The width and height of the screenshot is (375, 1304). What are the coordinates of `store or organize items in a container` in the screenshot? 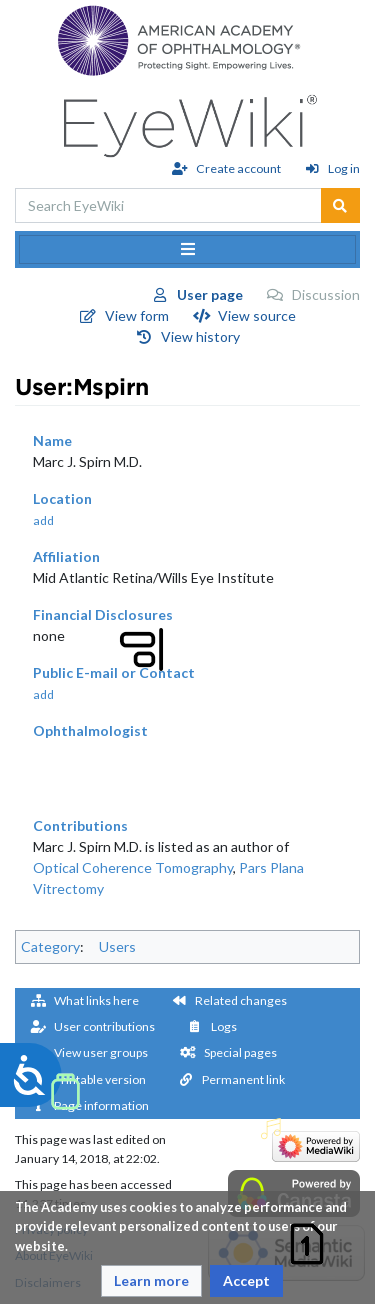 It's located at (65, 1091).